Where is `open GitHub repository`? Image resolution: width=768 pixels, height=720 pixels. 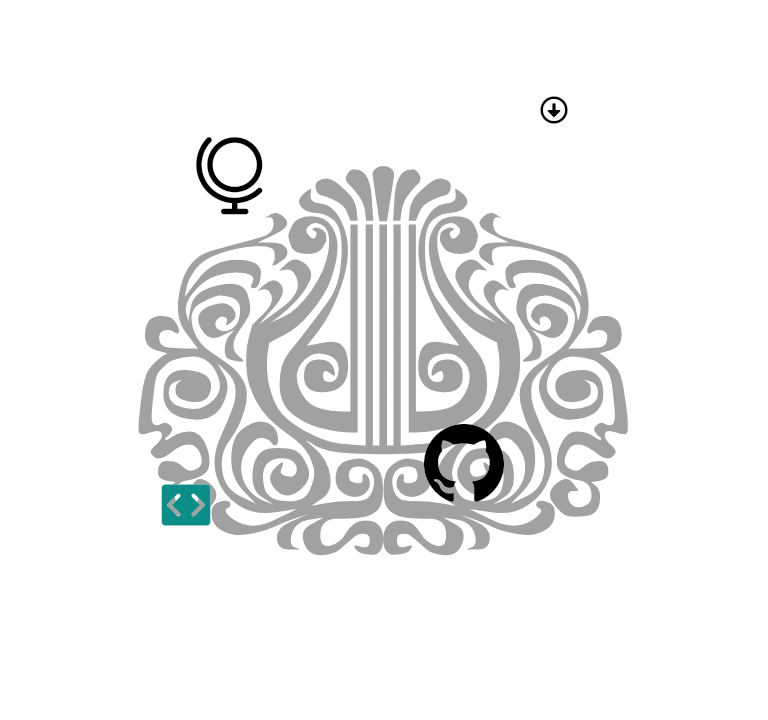 open GitHub repository is located at coordinates (464, 464).